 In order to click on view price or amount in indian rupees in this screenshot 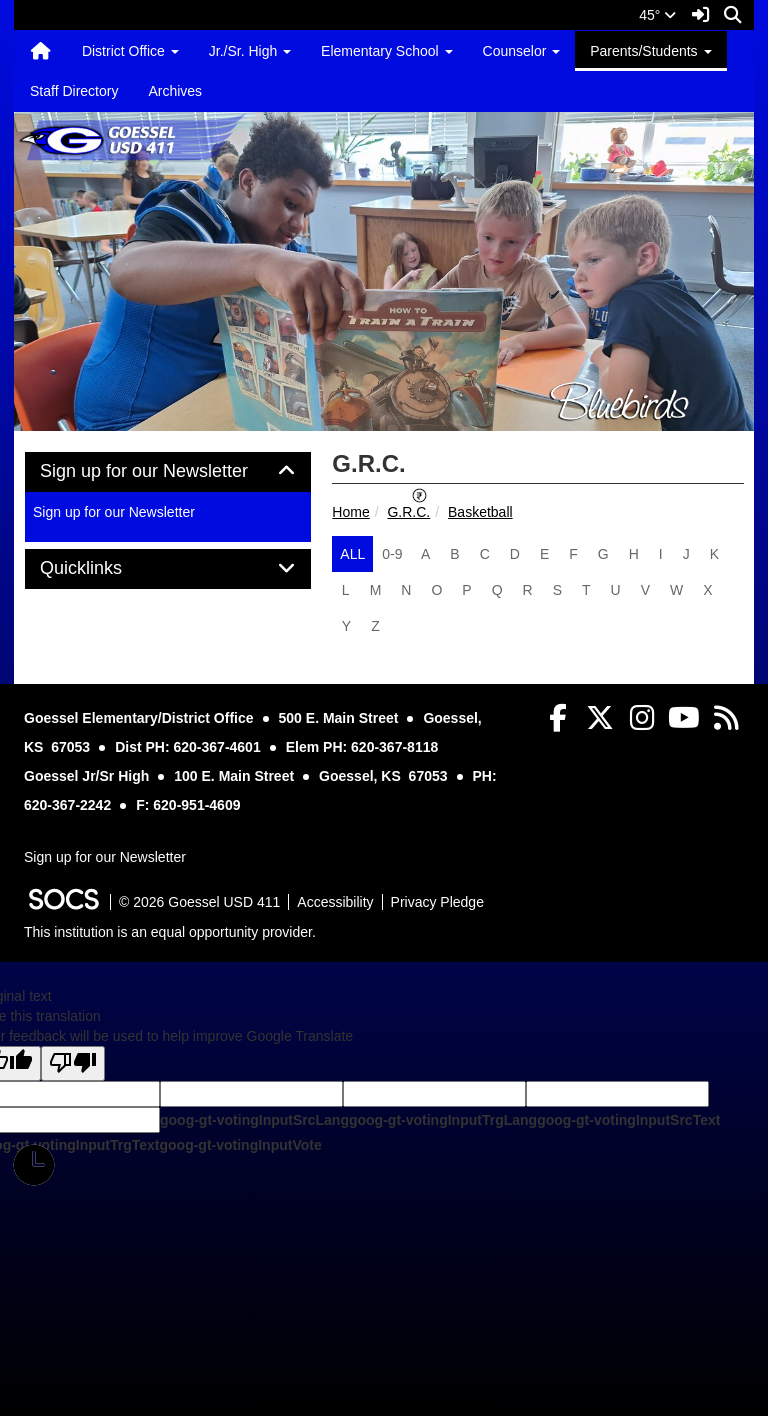, I will do `click(419, 495)`.